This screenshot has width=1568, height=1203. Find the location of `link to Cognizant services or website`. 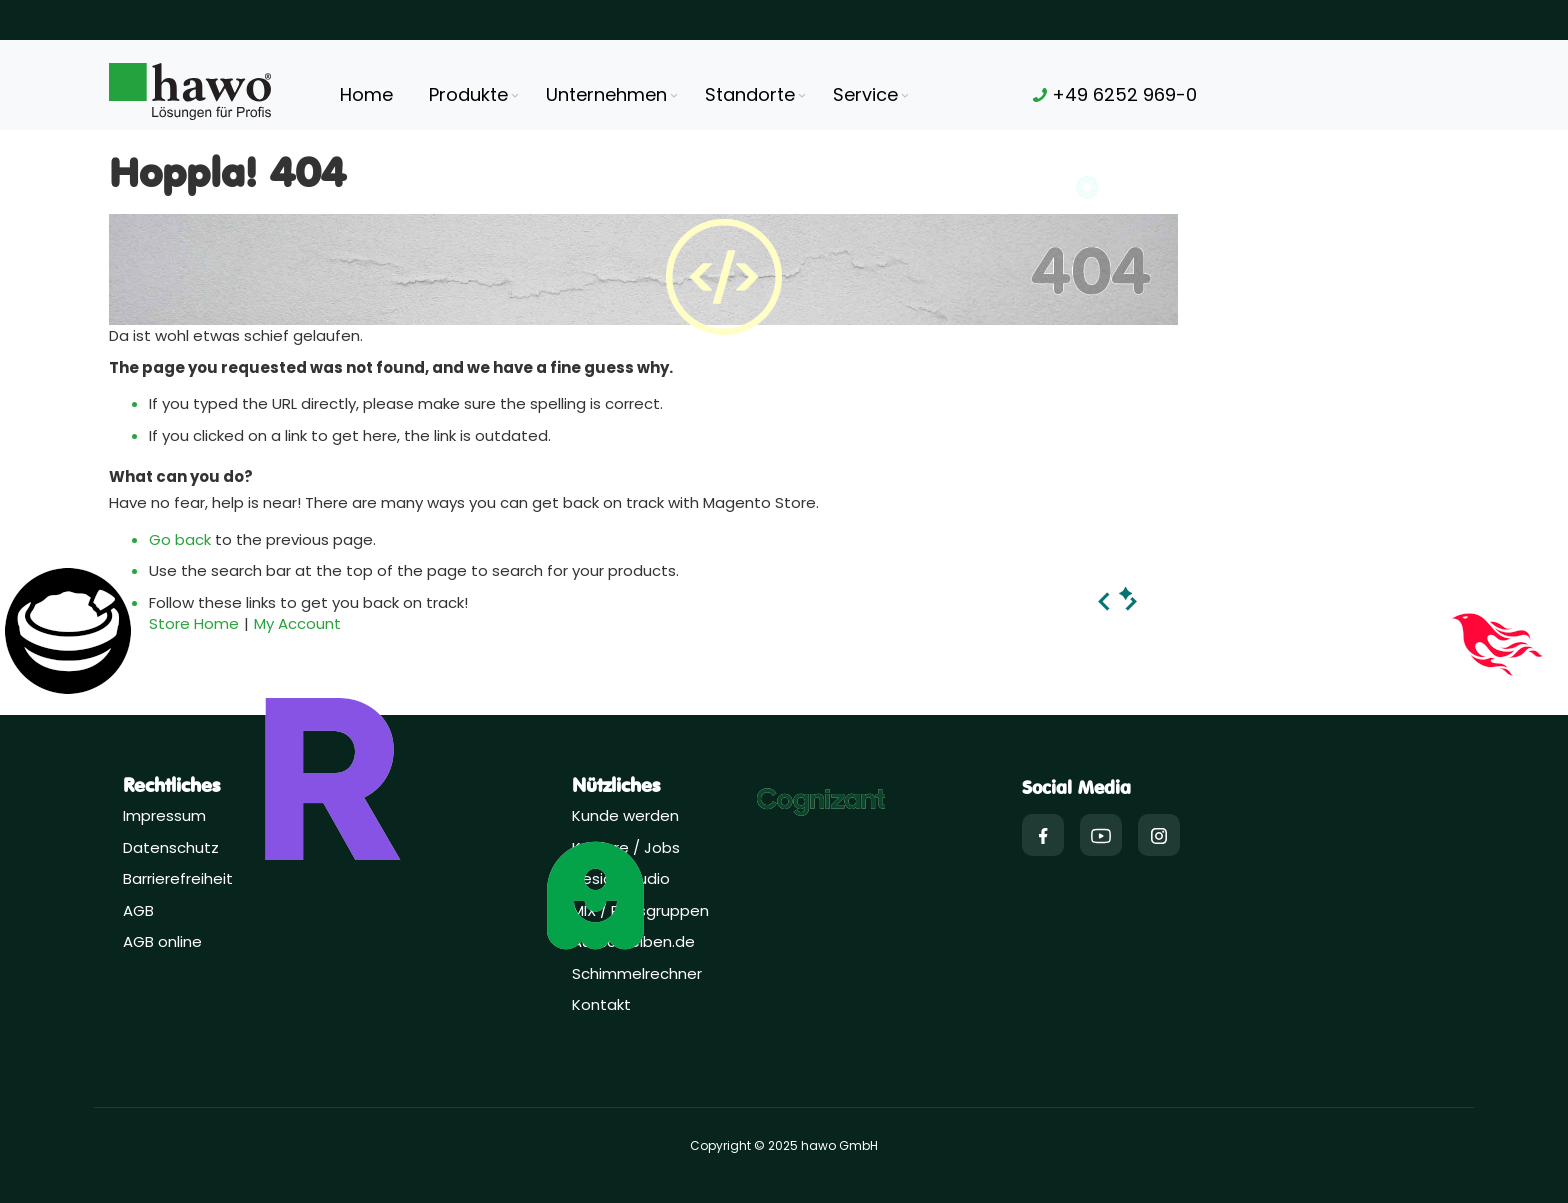

link to Cognizant services or website is located at coordinates (821, 802).